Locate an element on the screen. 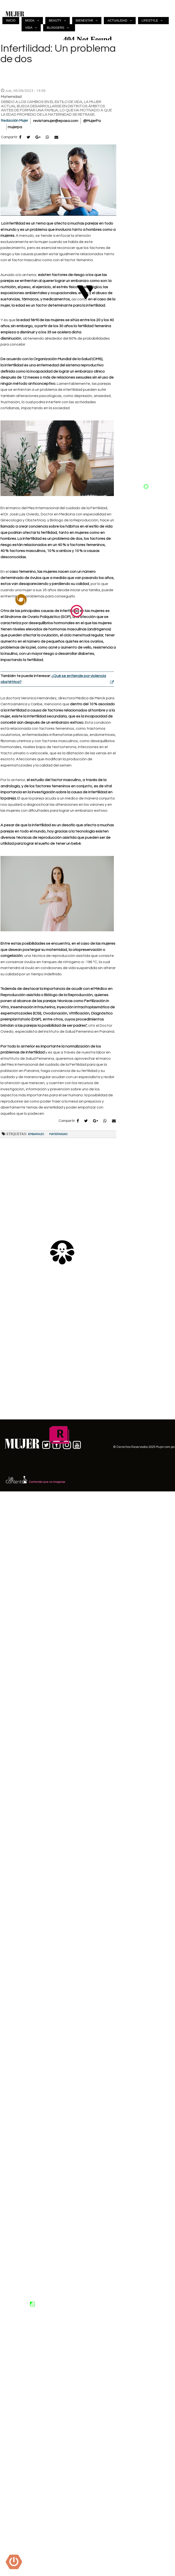  visit the iFixit website for repair guides is located at coordinates (146, 486).